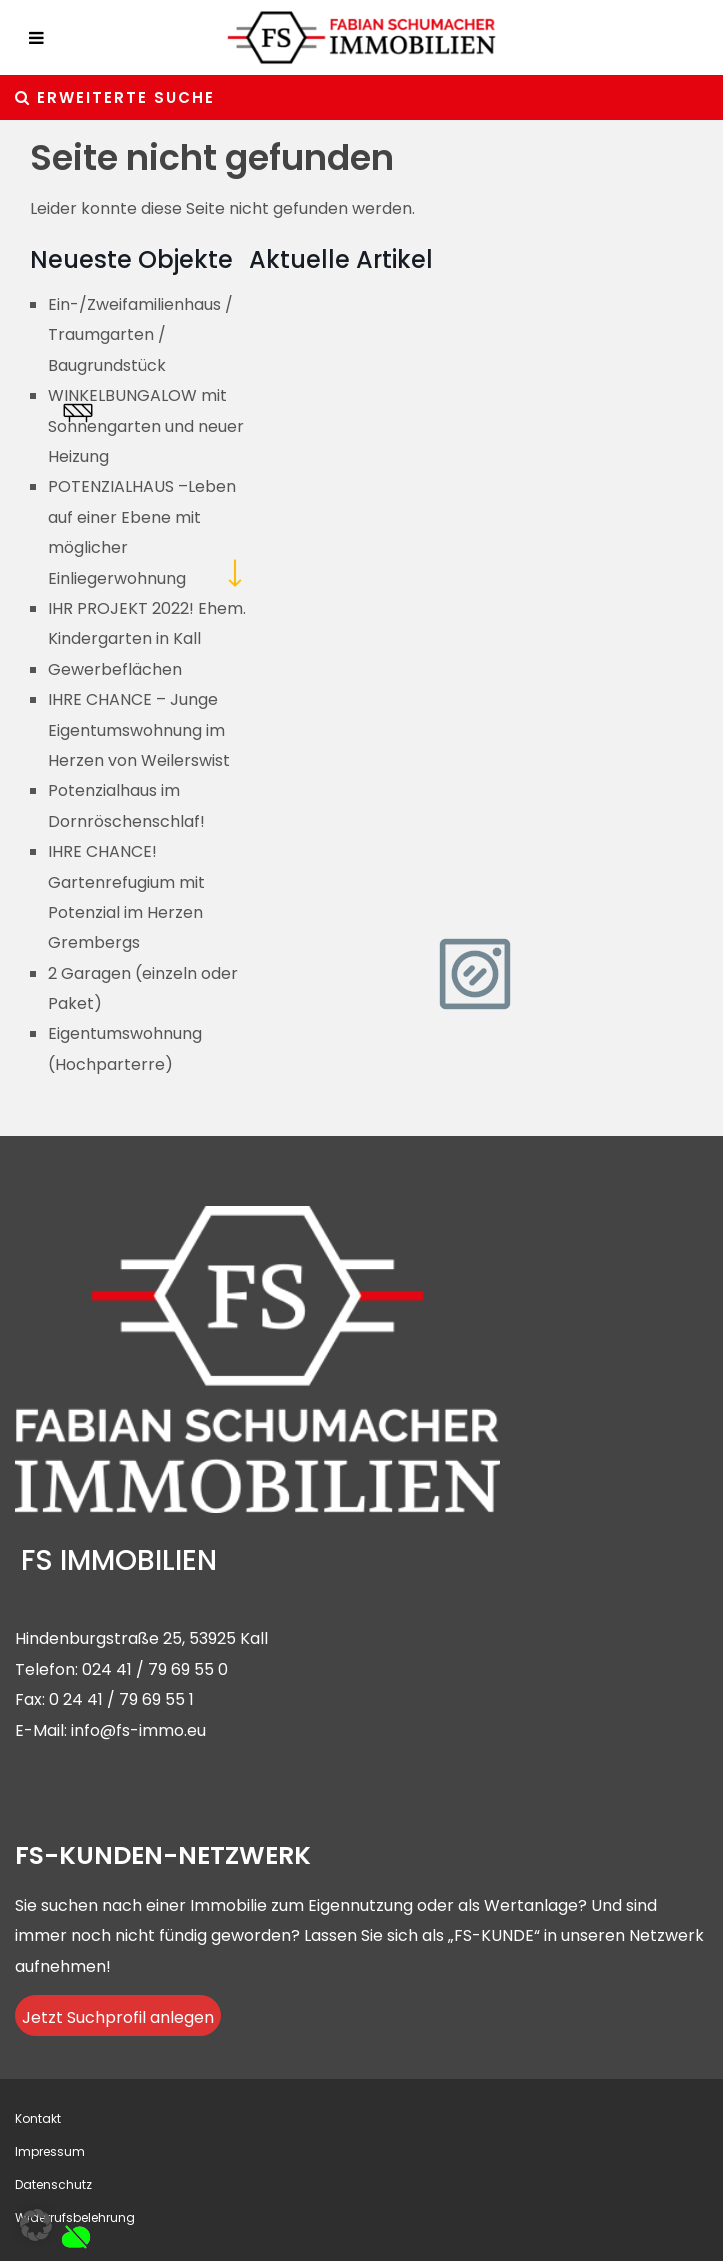 The height and width of the screenshot is (2261, 723). Describe the element at coordinates (475, 974) in the screenshot. I see `access laundry or washing machine controls` at that location.